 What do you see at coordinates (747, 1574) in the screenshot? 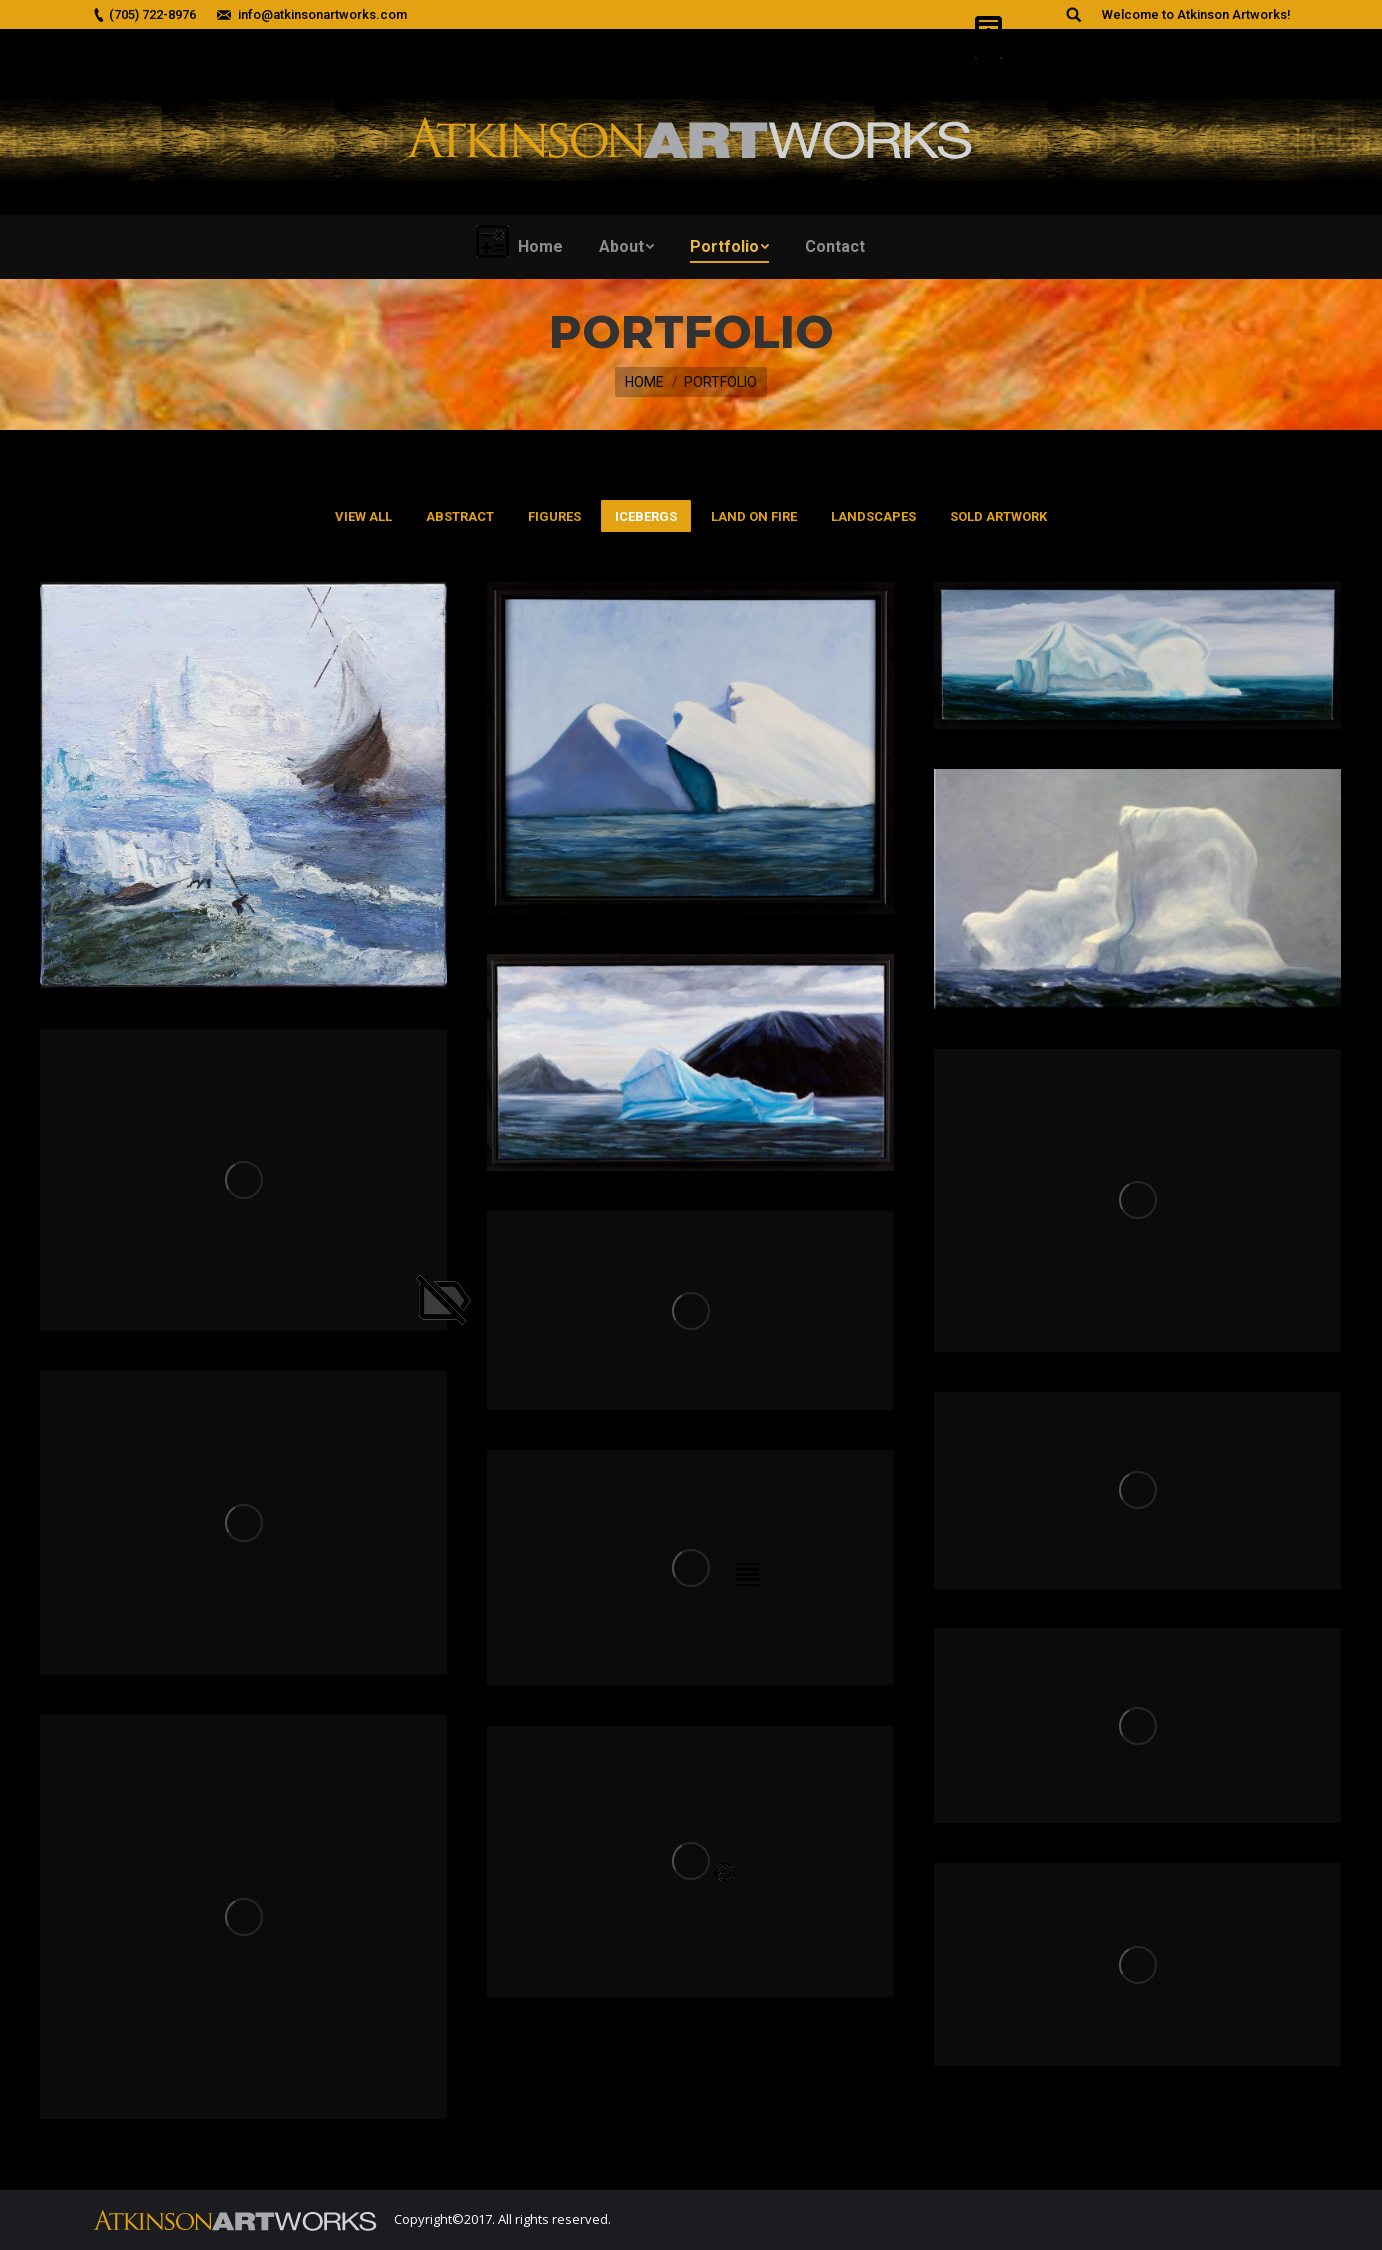
I see `justify text alignment` at bounding box center [747, 1574].